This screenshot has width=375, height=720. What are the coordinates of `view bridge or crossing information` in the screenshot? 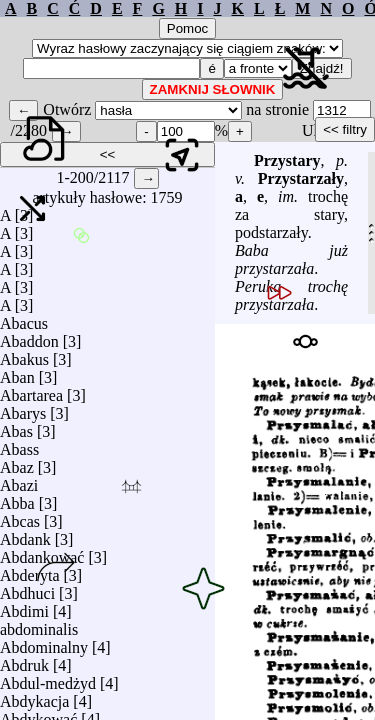 It's located at (131, 486).